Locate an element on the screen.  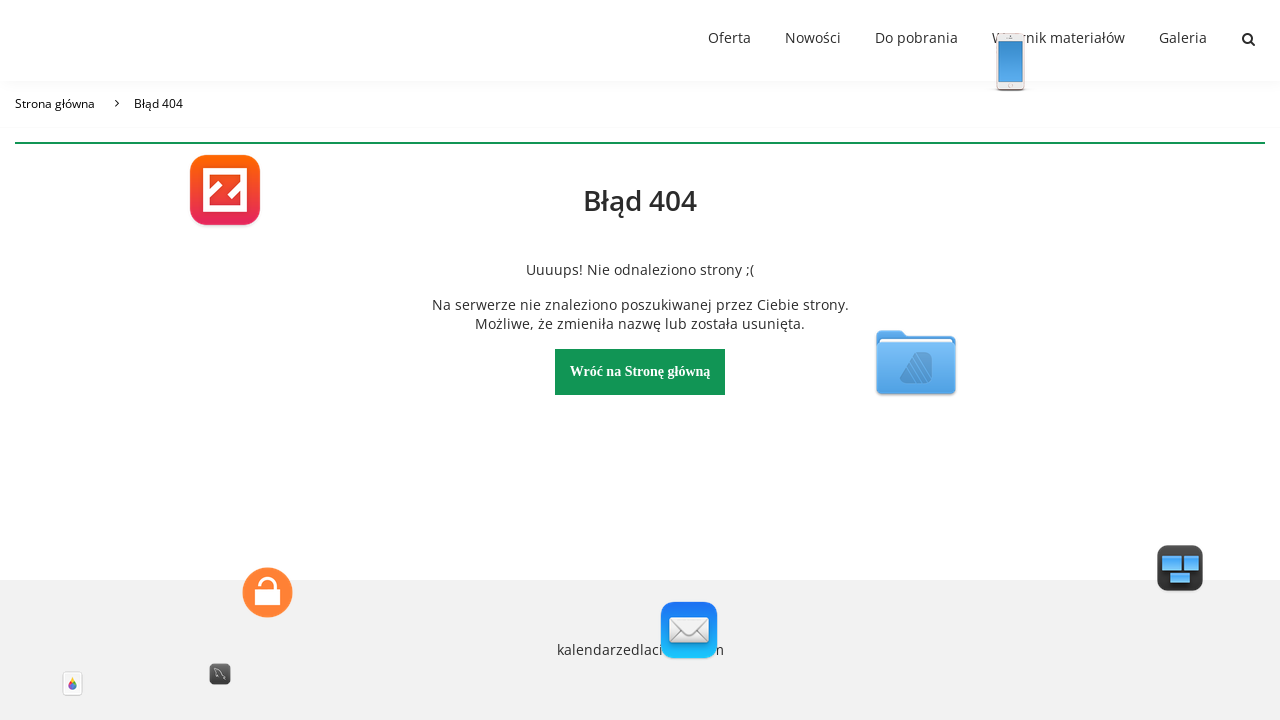
open mysql workbench database management tool is located at coordinates (220, 674).